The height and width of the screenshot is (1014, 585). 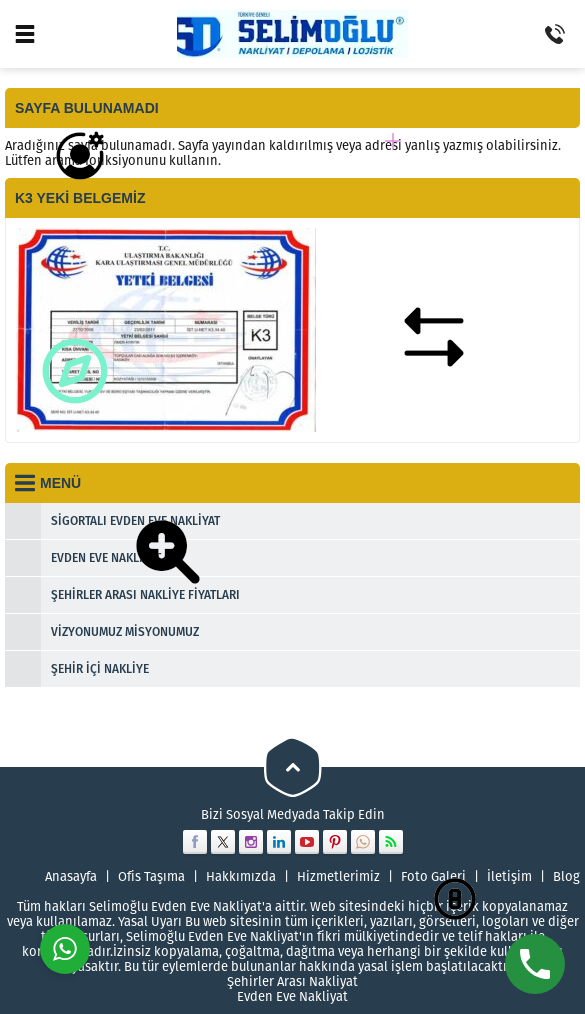 What do you see at coordinates (168, 552) in the screenshot?
I see `zoom in on content` at bounding box center [168, 552].